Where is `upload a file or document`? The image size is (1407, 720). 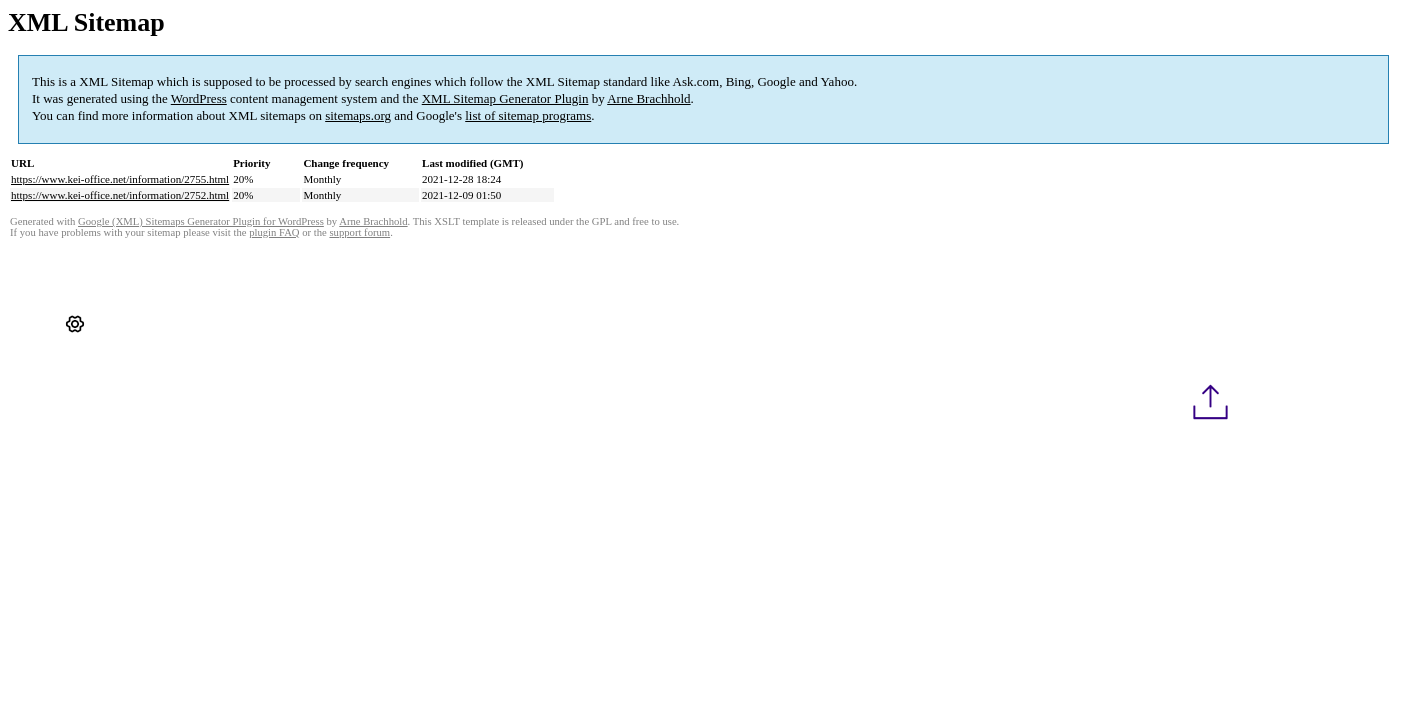
upload a file or document is located at coordinates (1210, 403).